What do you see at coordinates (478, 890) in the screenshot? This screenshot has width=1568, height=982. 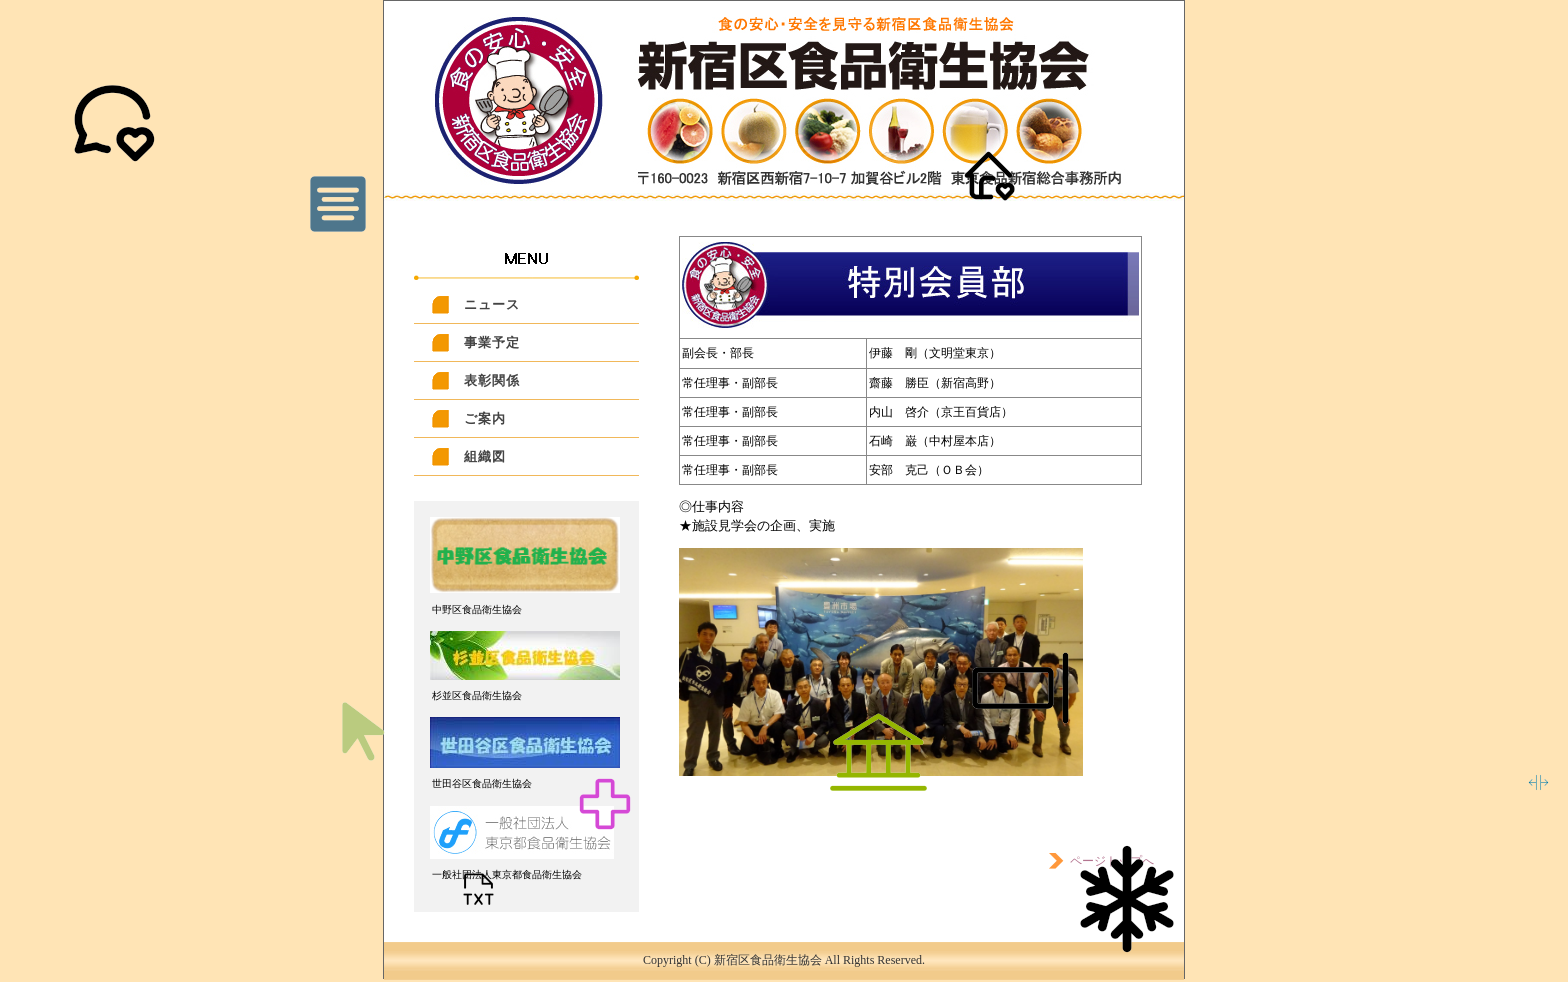 I see `open a text file` at bounding box center [478, 890].